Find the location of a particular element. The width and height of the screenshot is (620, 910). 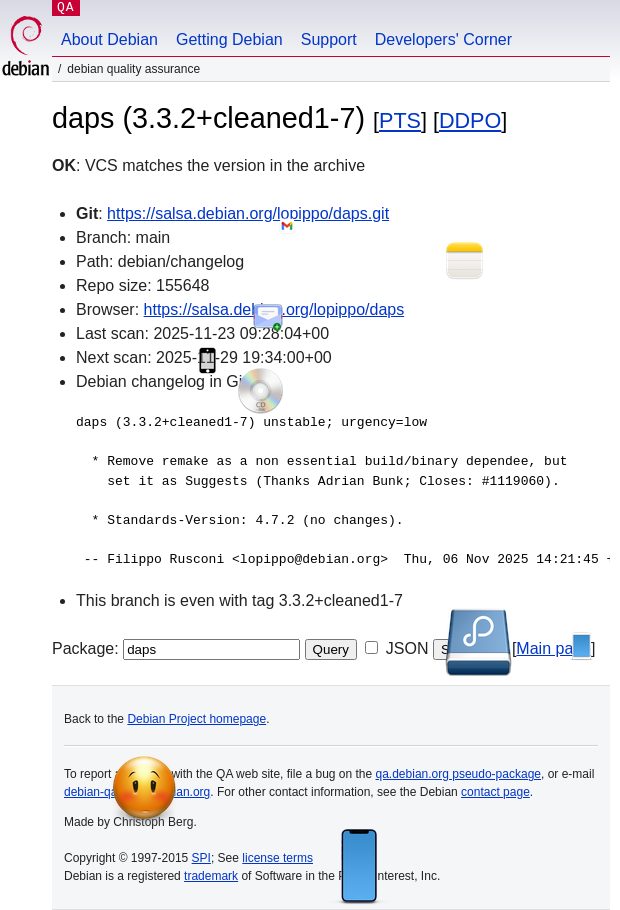

compose a new email message is located at coordinates (268, 316).